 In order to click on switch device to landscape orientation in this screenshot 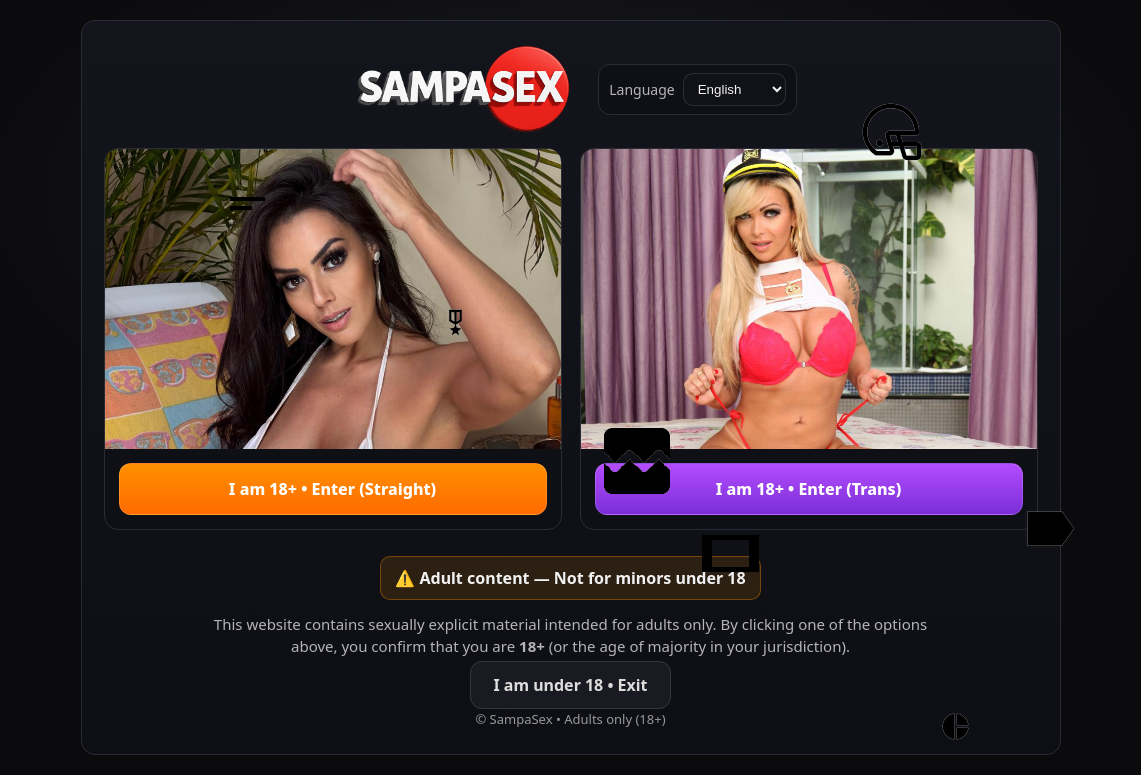, I will do `click(730, 553)`.